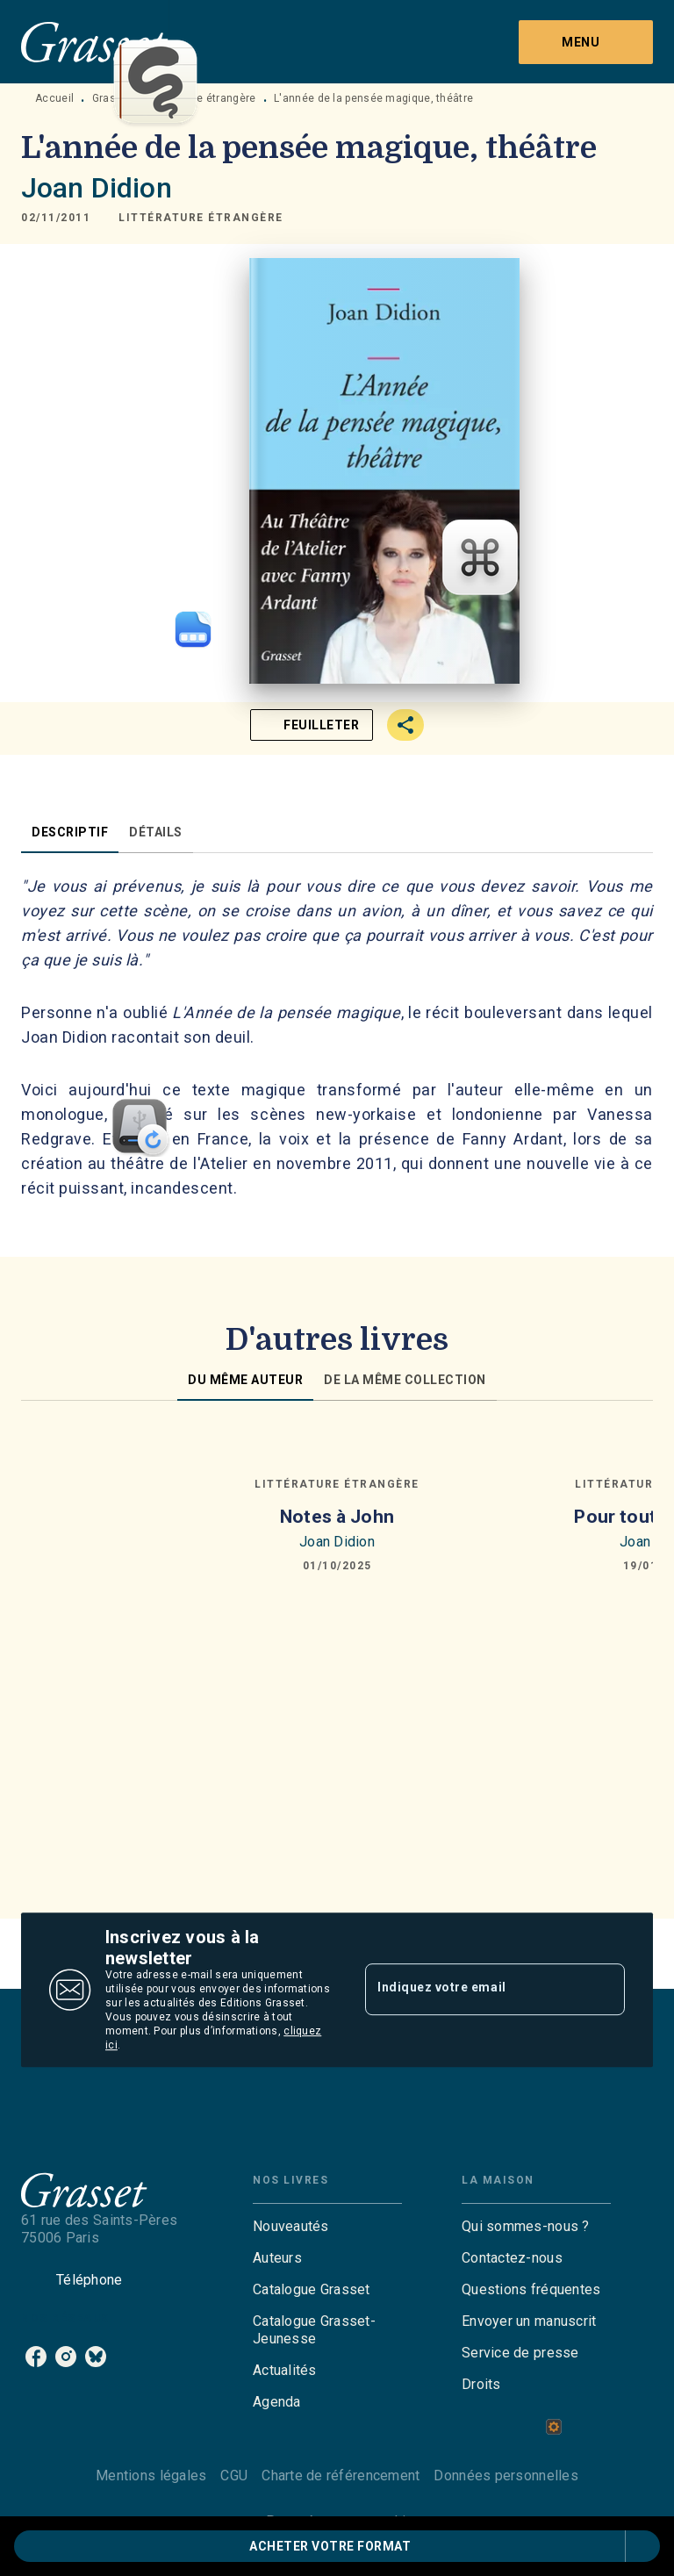 This screenshot has height=2576, width=674. What do you see at coordinates (140, 1126) in the screenshot?
I see `format or erase a USB drive` at bounding box center [140, 1126].